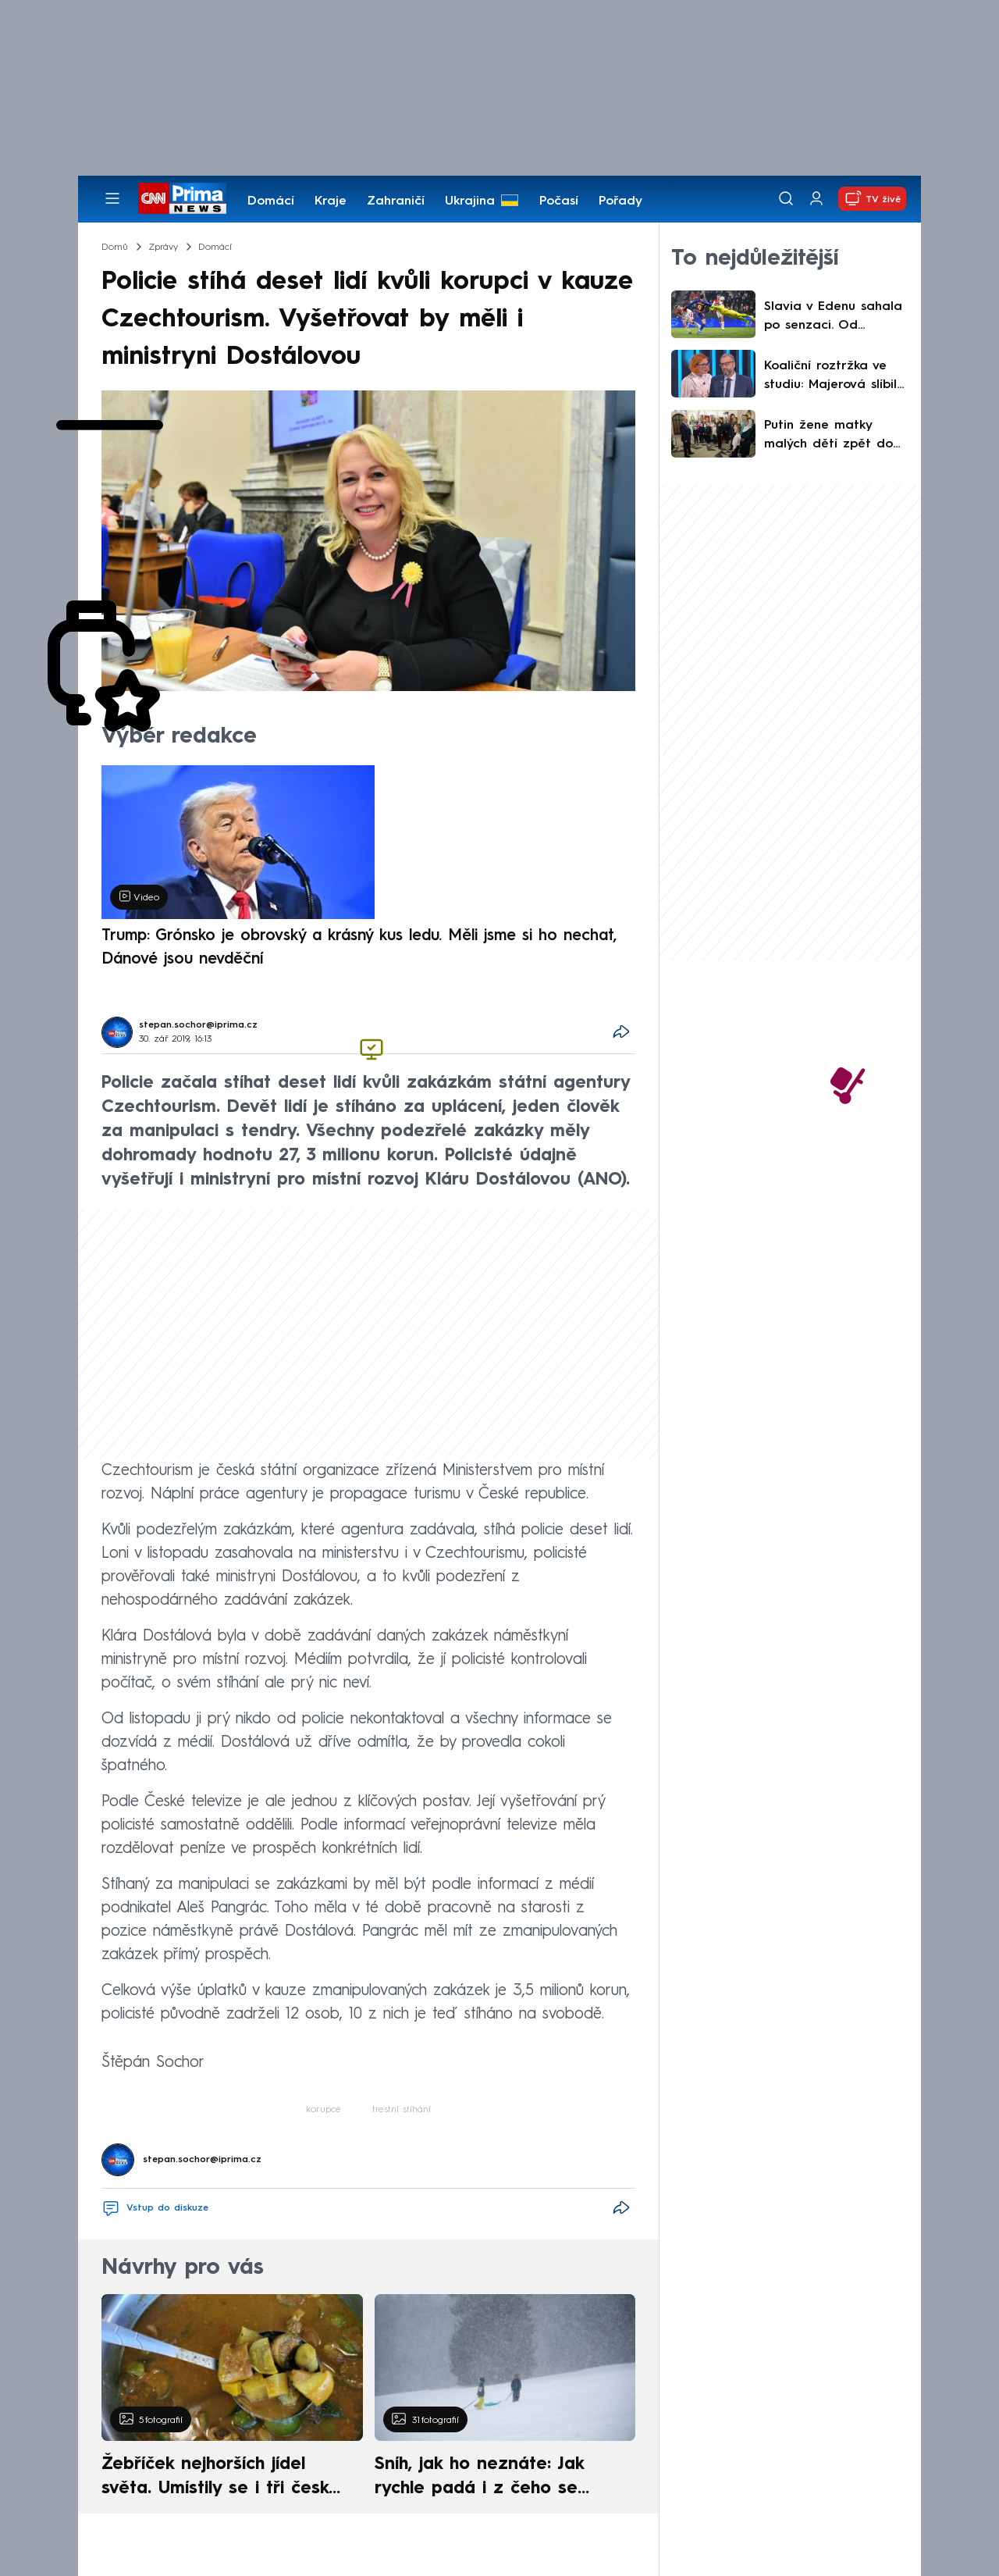  What do you see at coordinates (91, 663) in the screenshot?
I see `mark smartwatch as favorite device` at bounding box center [91, 663].